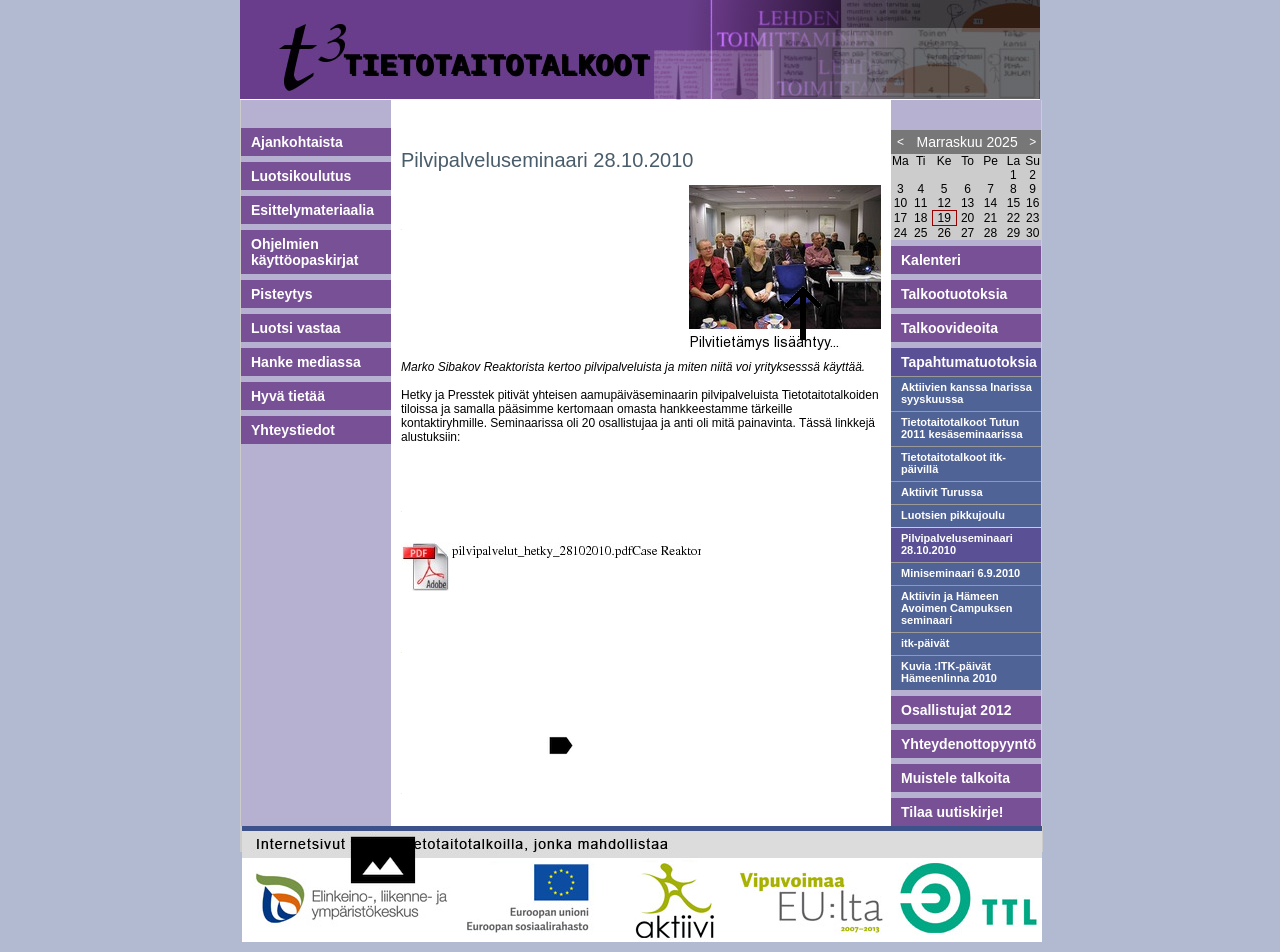 The width and height of the screenshot is (1280, 952). Describe the element at coordinates (383, 860) in the screenshot. I see `view panorama or wide-angle photos` at that location.